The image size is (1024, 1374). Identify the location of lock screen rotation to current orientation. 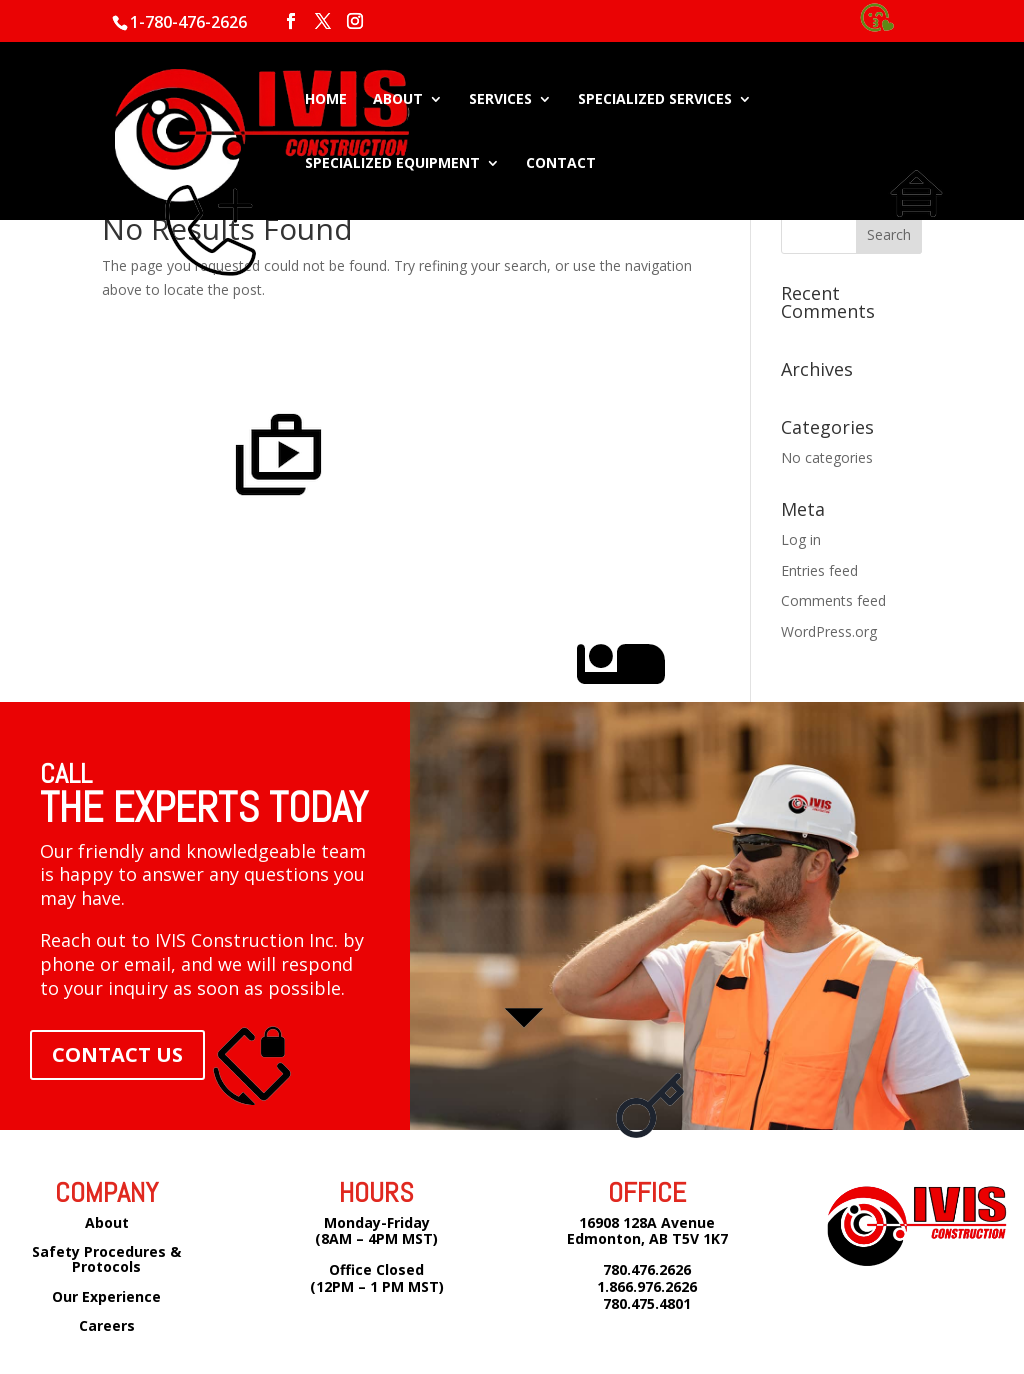
(254, 1064).